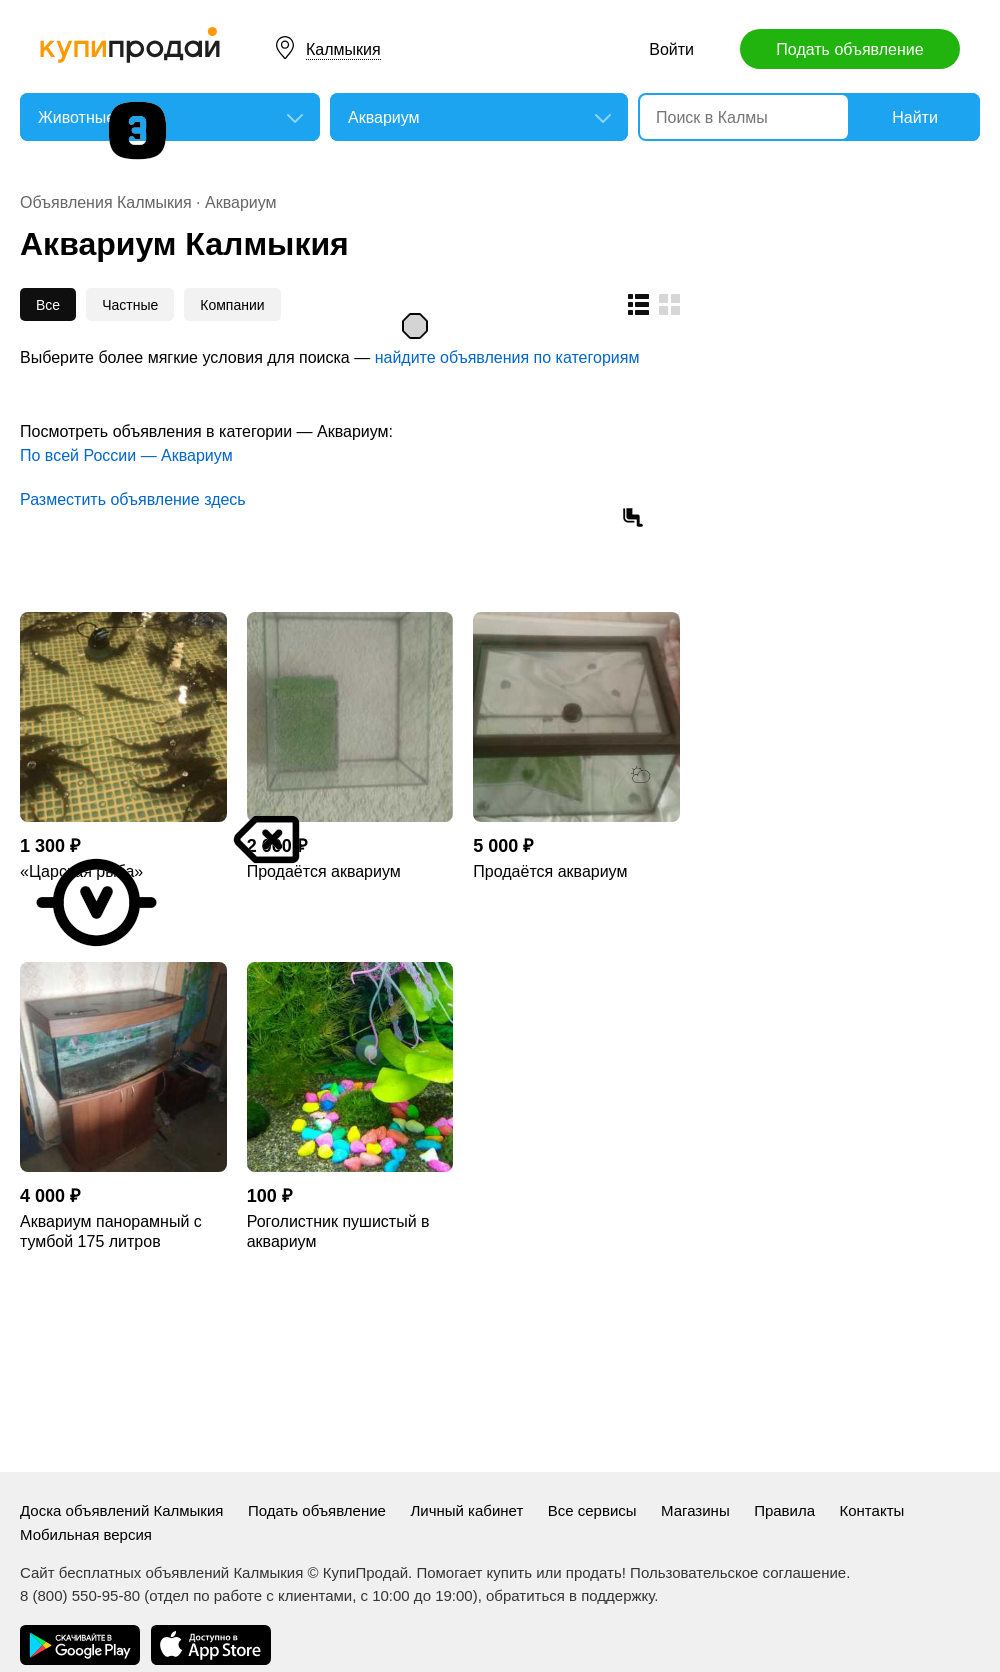  What do you see at coordinates (265, 839) in the screenshot?
I see `delete the previous character` at bounding box center [265, 839].